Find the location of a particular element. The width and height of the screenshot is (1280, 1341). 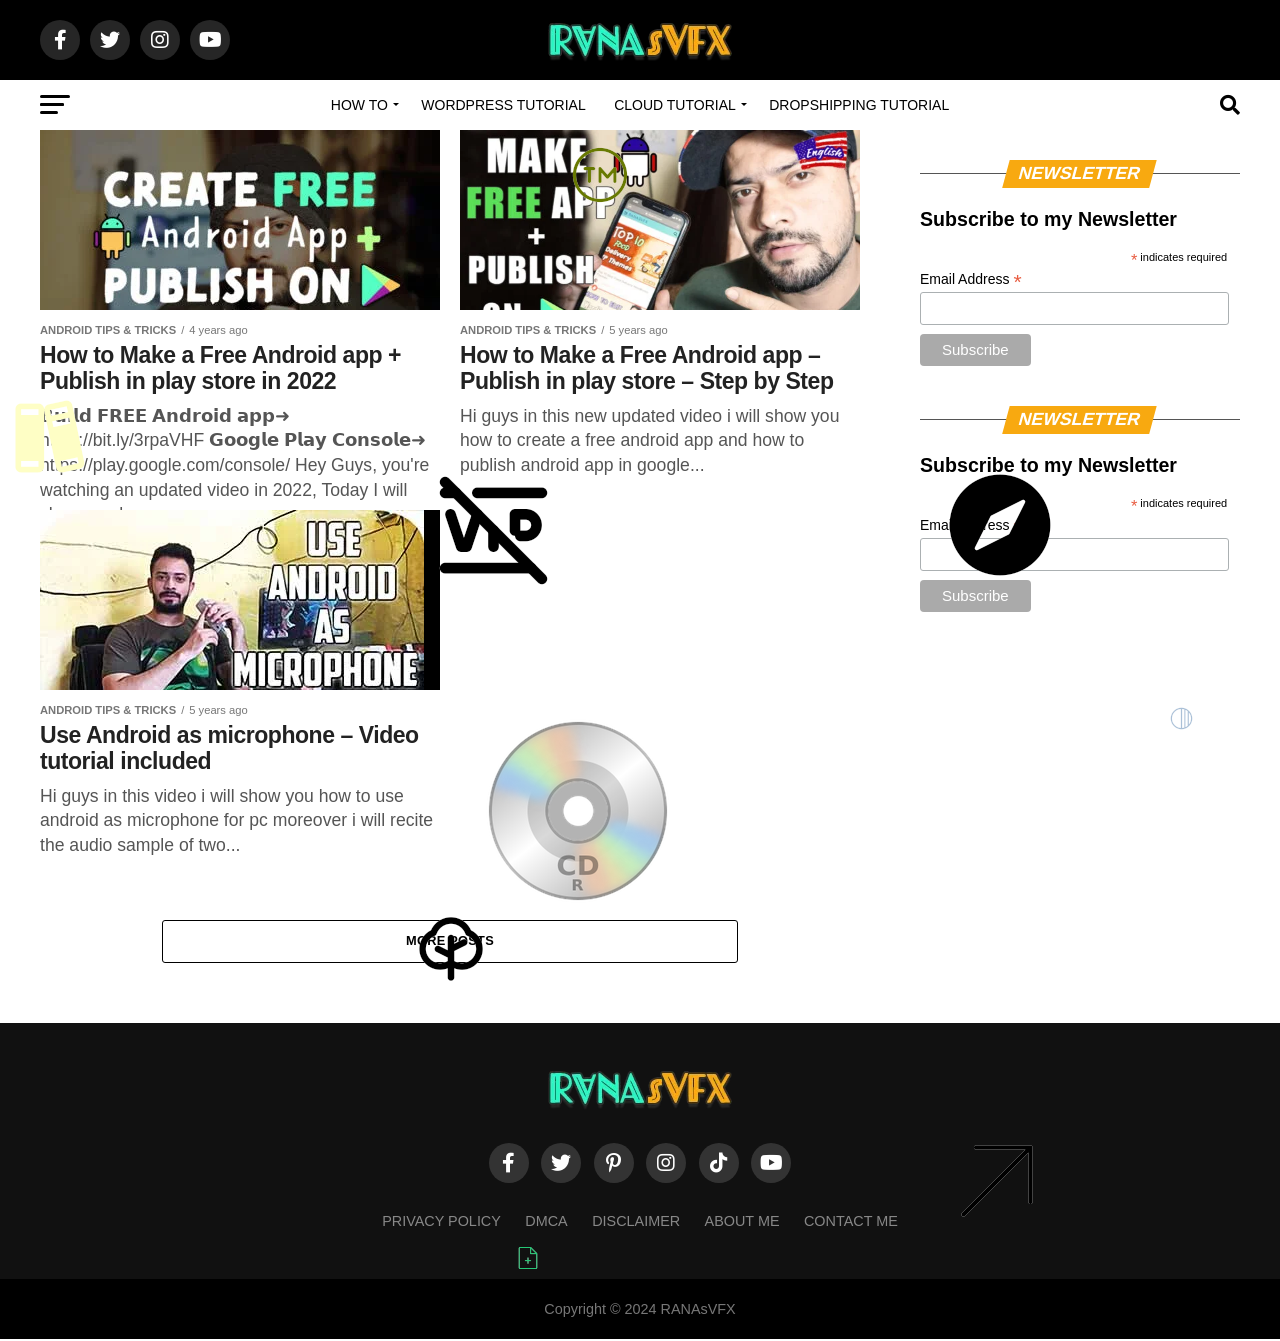

create a new file is located at coordinates (528, 1258).